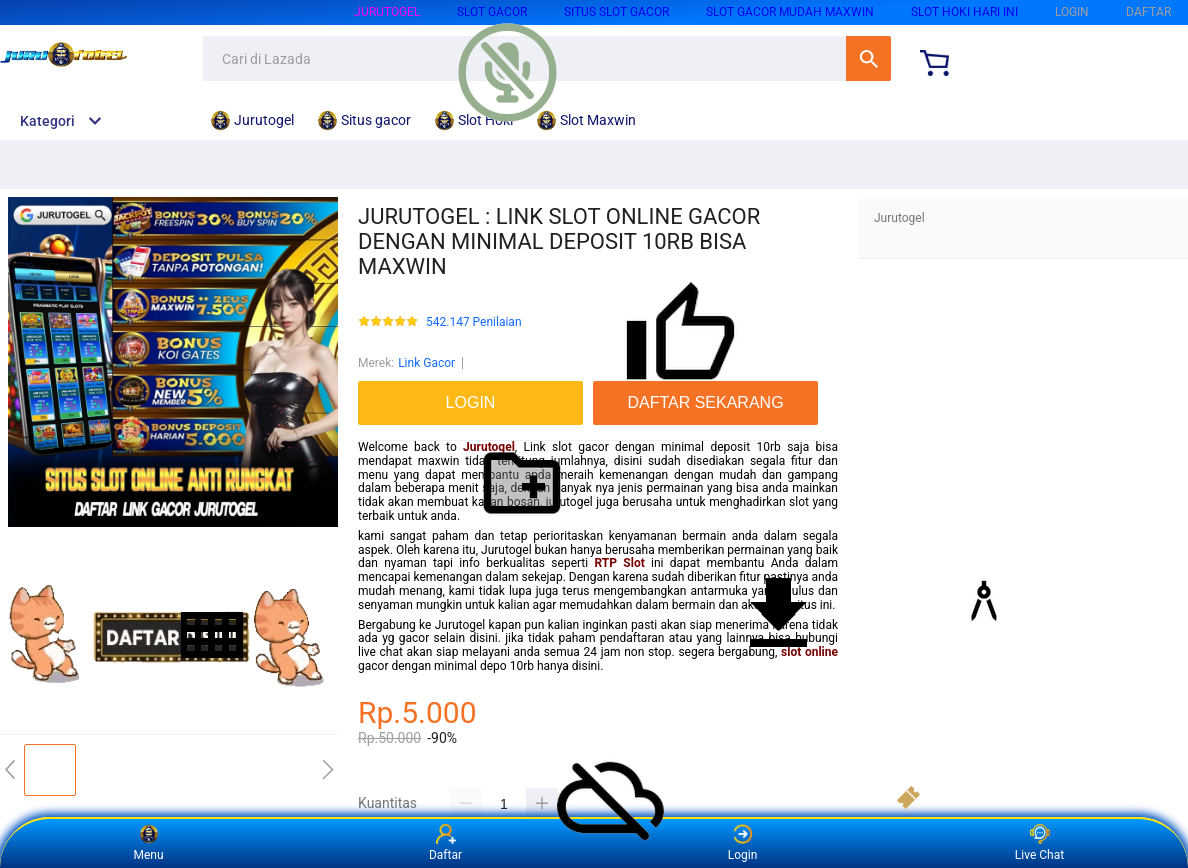  Describe the element at coordinates (522, 483) in the screenshot. I see `create a new folder` at that location.